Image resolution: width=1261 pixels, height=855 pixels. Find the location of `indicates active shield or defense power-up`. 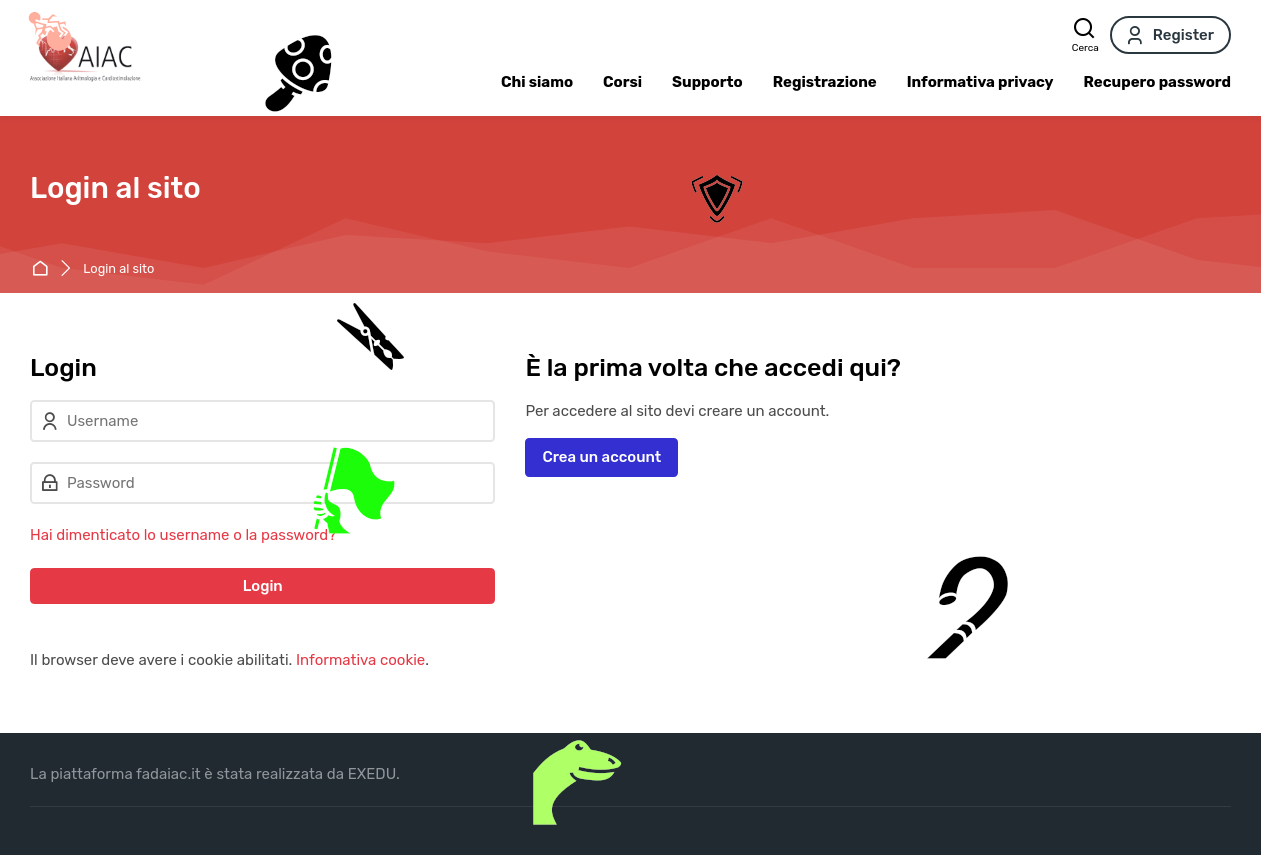

indicates active shield or defense power-up is located at coordinates (717, 197).